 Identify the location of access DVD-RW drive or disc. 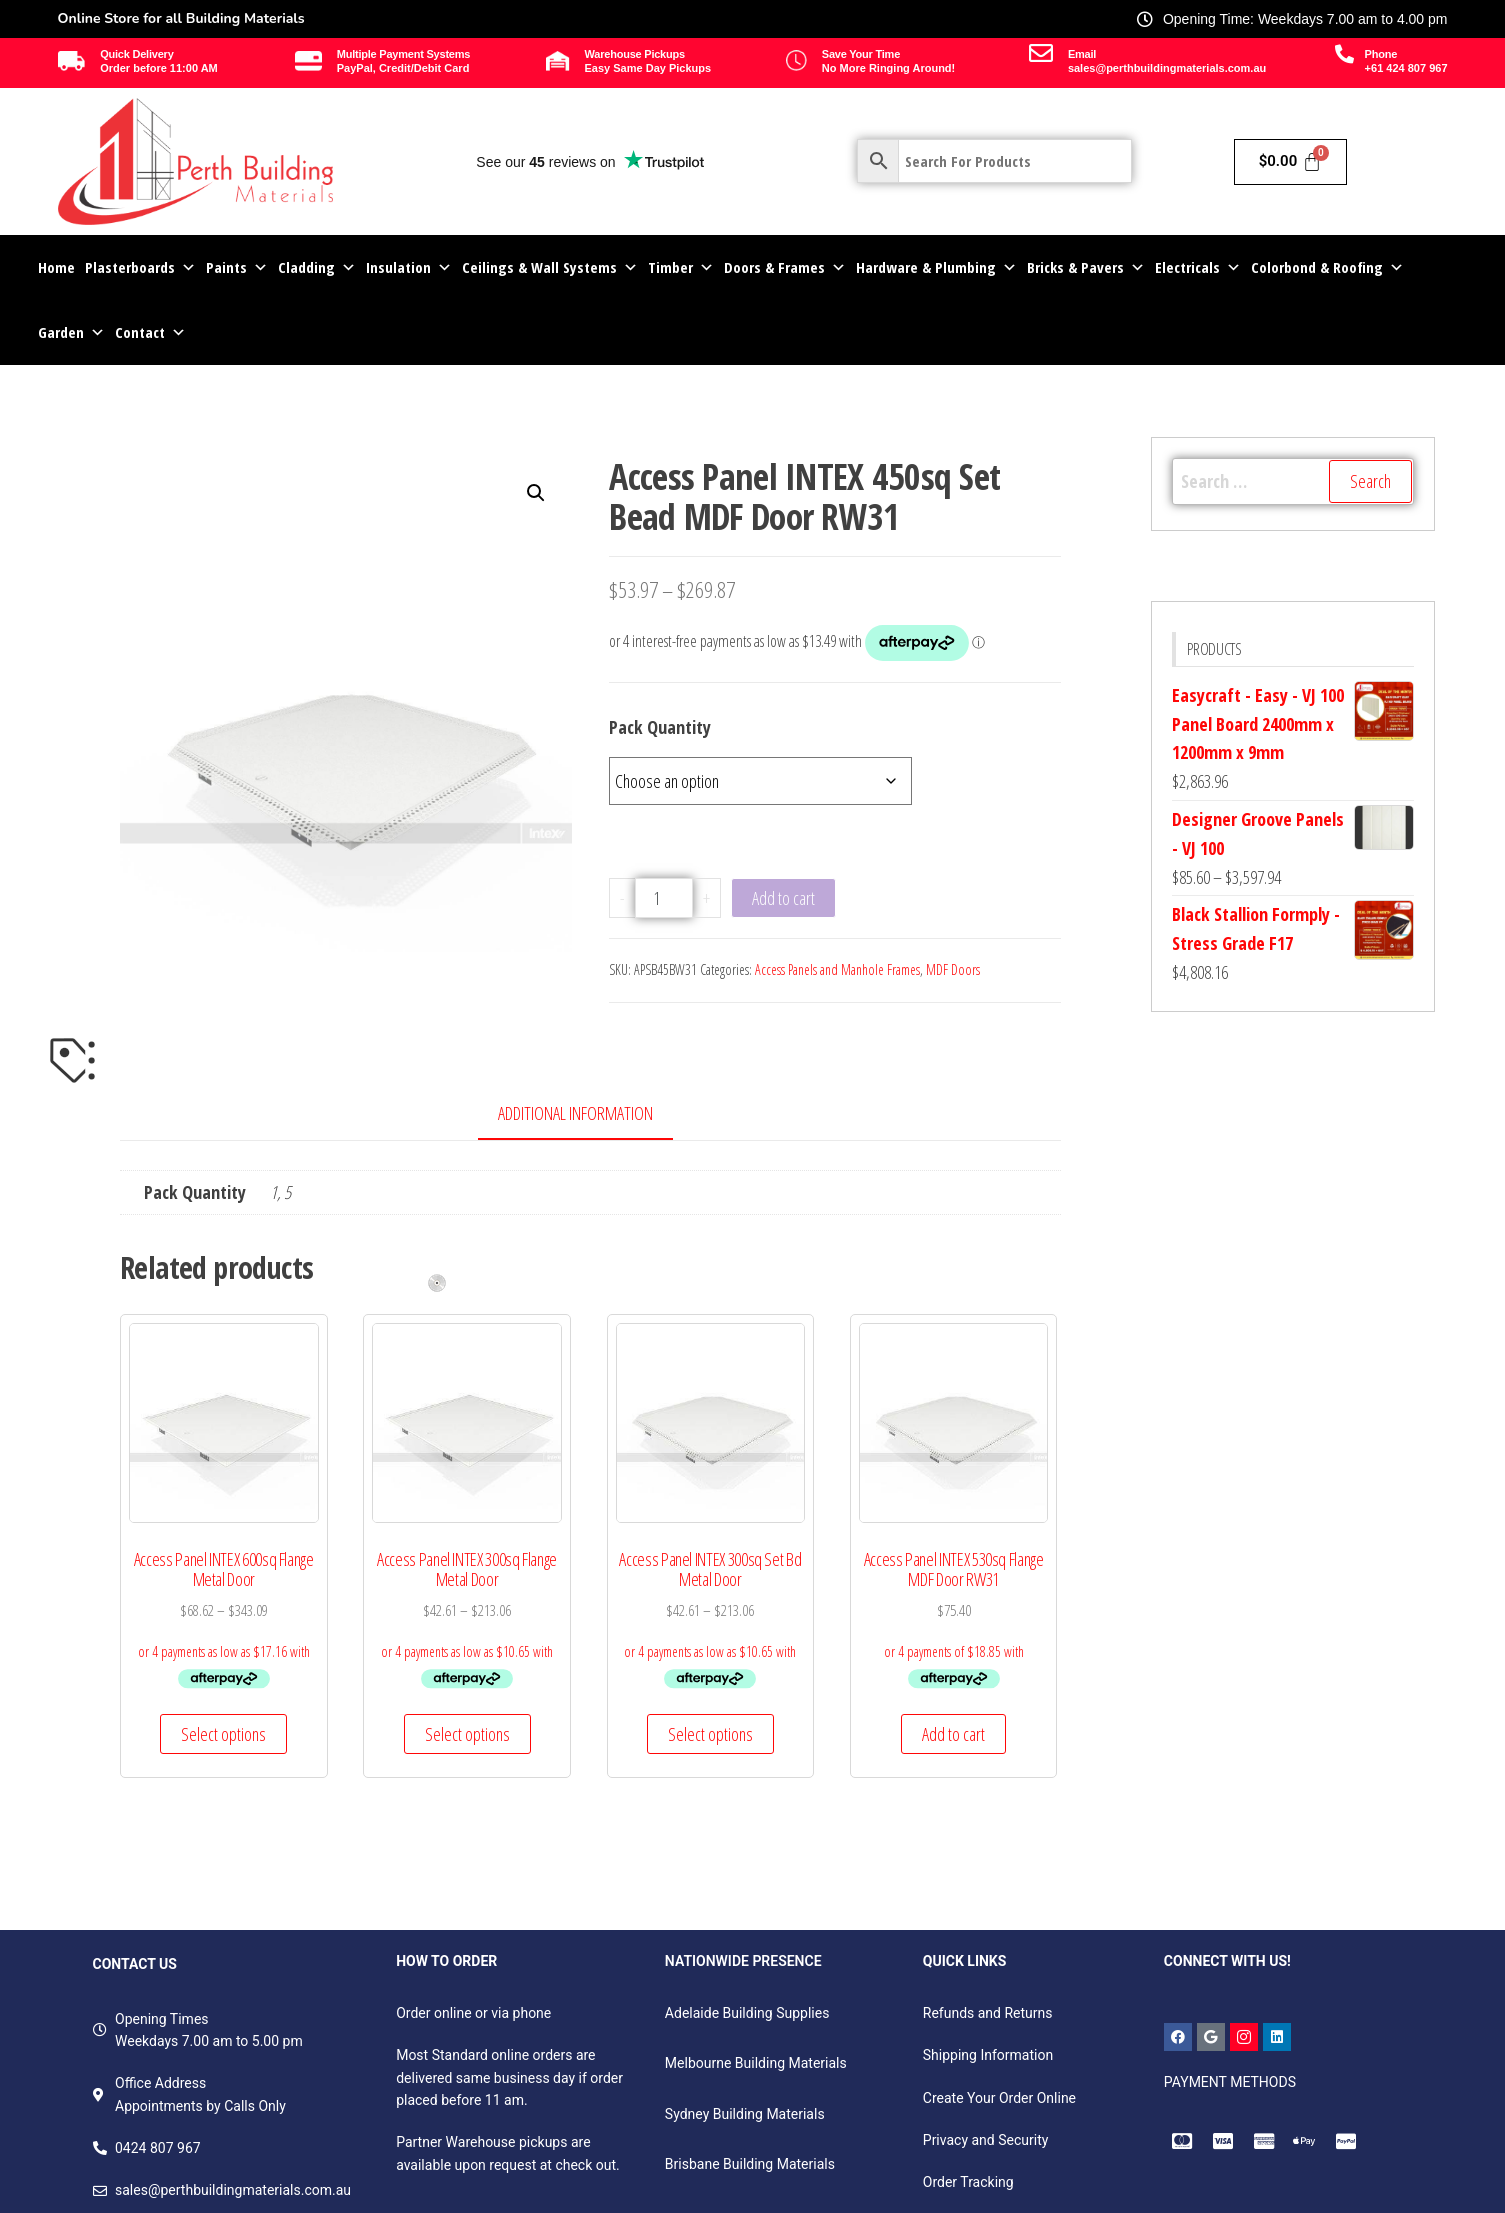
(437, 1283).